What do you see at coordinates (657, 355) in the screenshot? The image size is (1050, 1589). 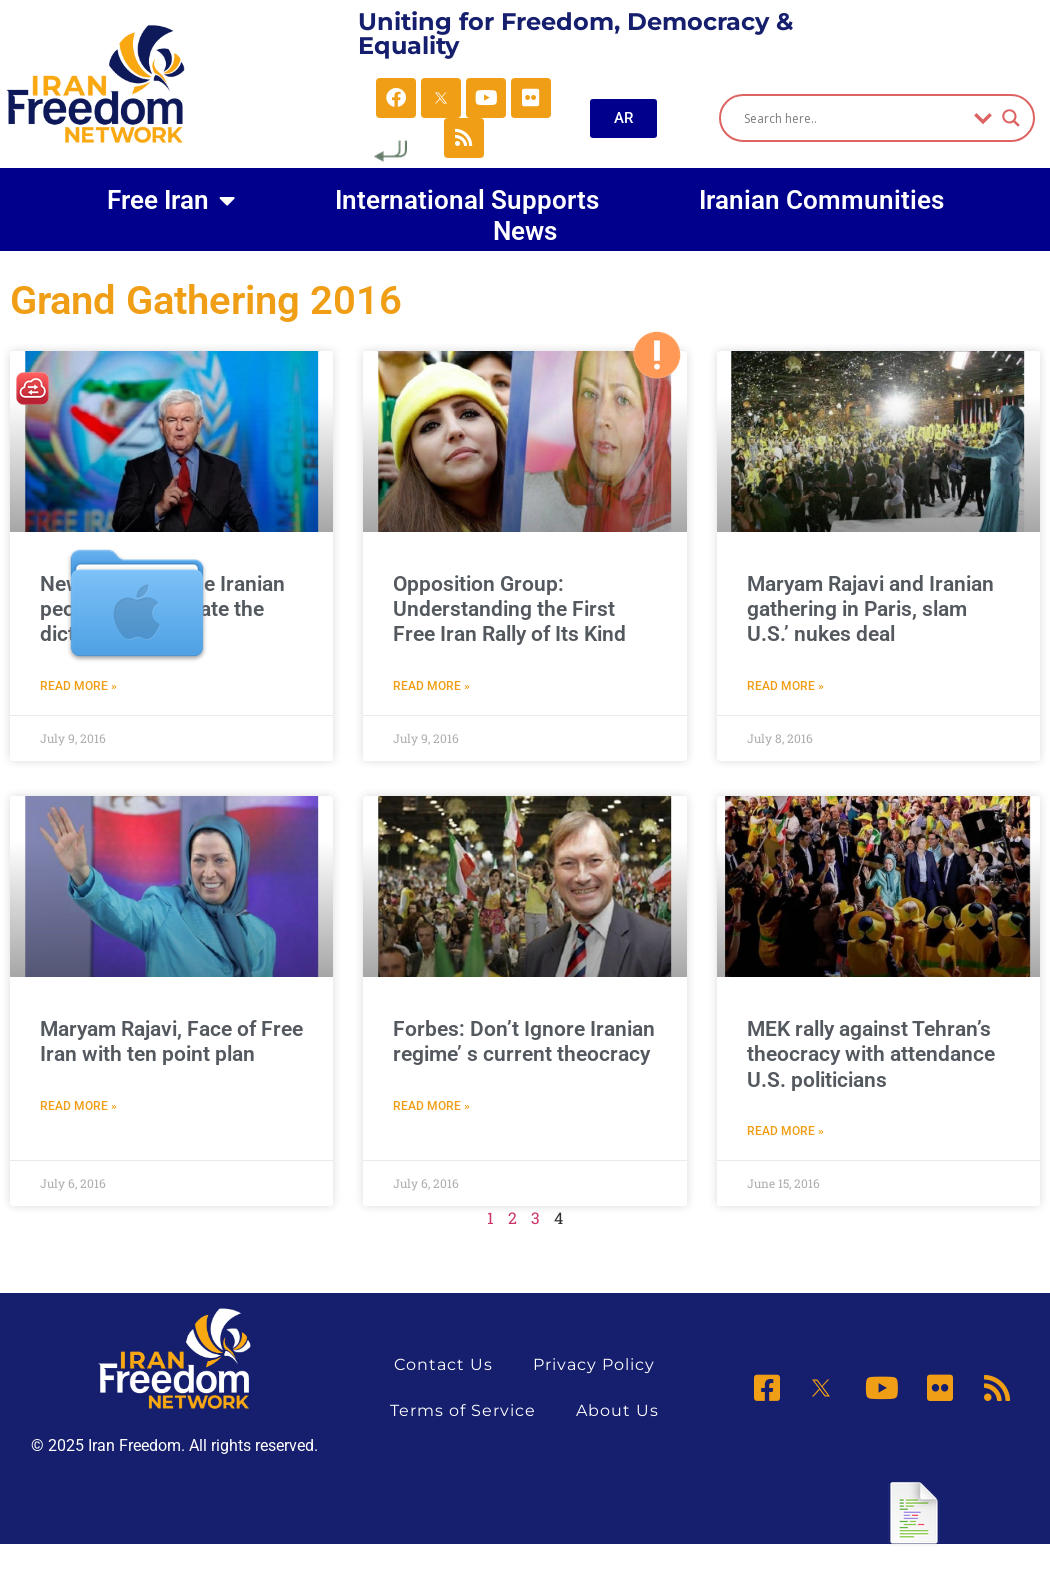 I see `indicates locally modified file not yet staged for commit` at bounding box center [657, 355].